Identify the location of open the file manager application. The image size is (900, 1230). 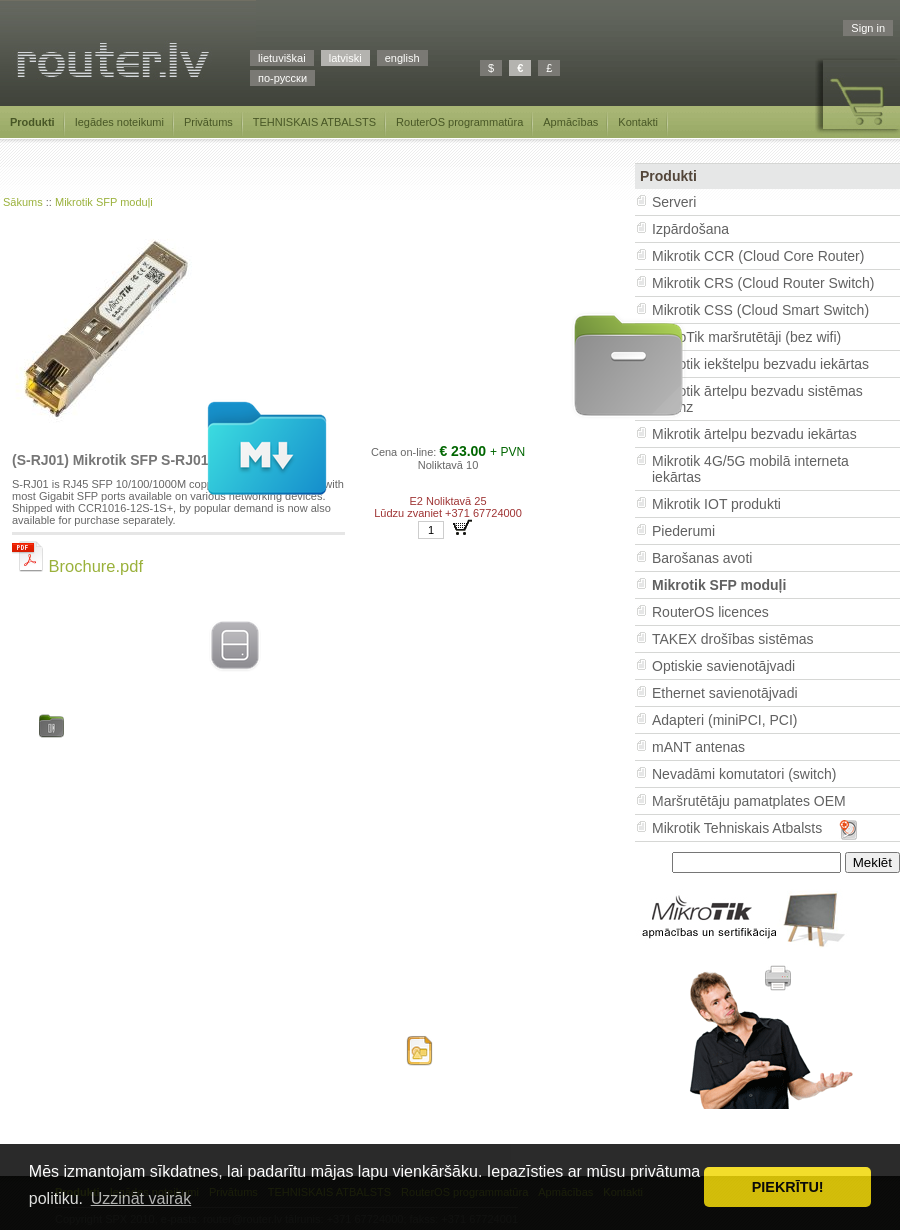
(628, 365).